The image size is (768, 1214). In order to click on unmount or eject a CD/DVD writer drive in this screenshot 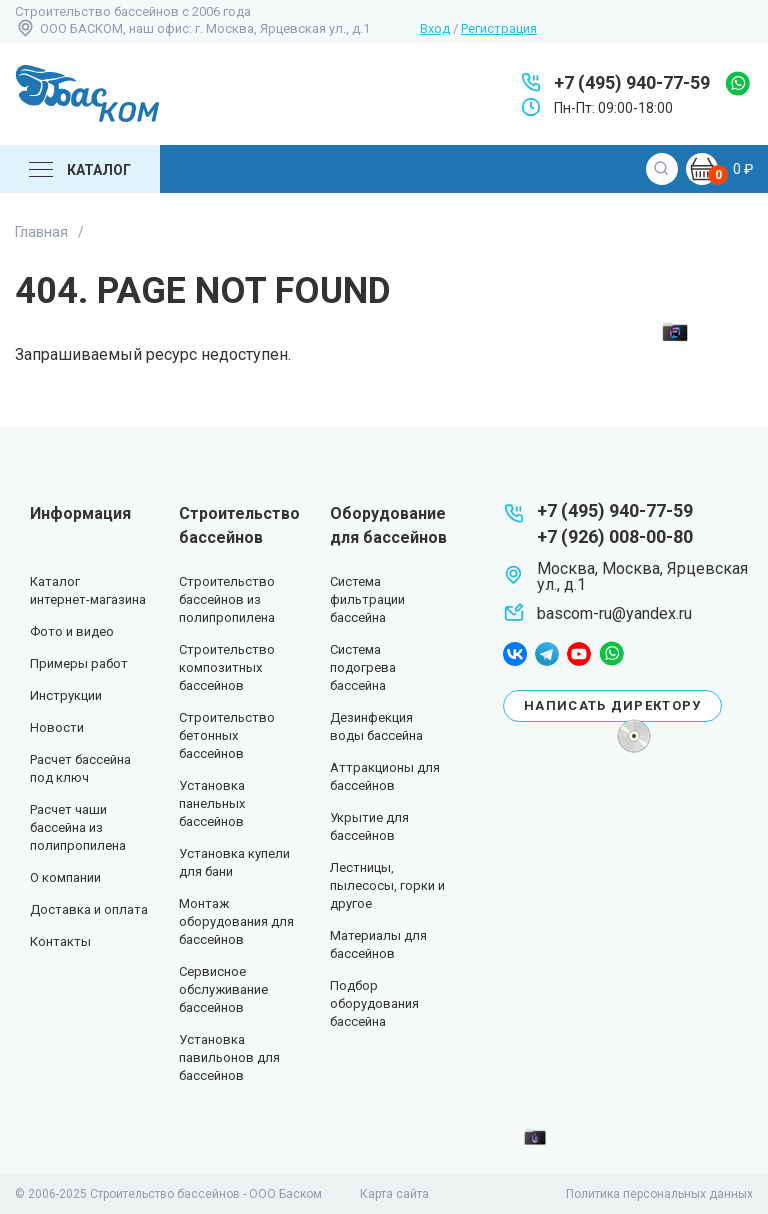, I will do `click(634, 736)`.